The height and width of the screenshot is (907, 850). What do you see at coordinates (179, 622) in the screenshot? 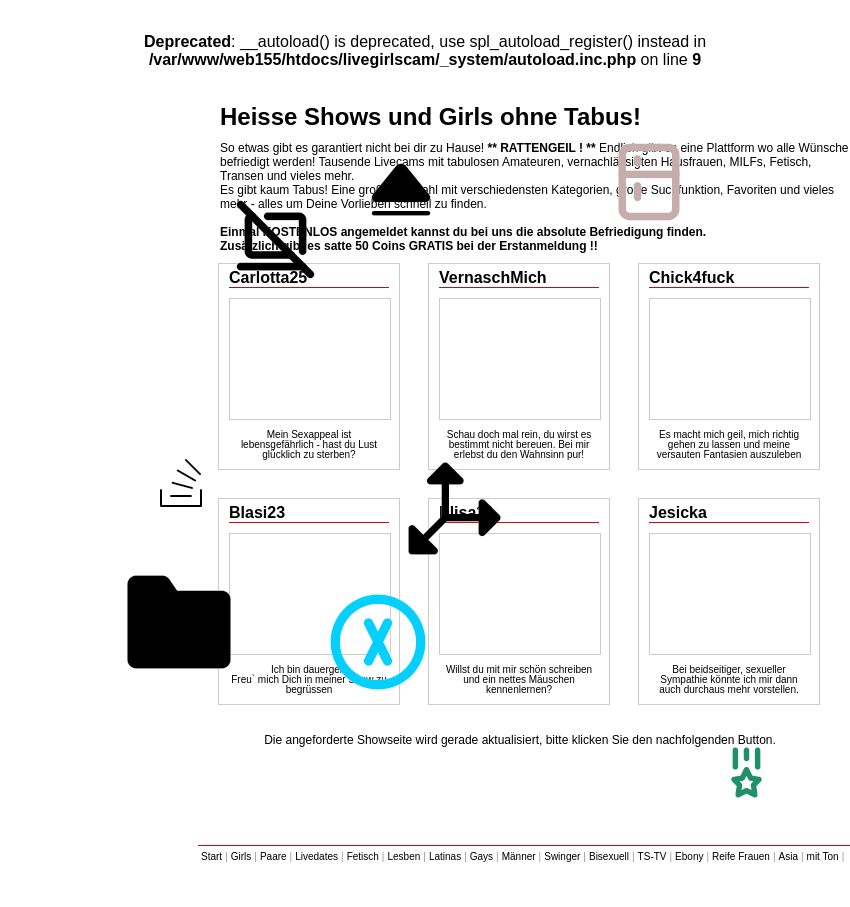
I see `open folder or directory` at bounding box center [179, 622].